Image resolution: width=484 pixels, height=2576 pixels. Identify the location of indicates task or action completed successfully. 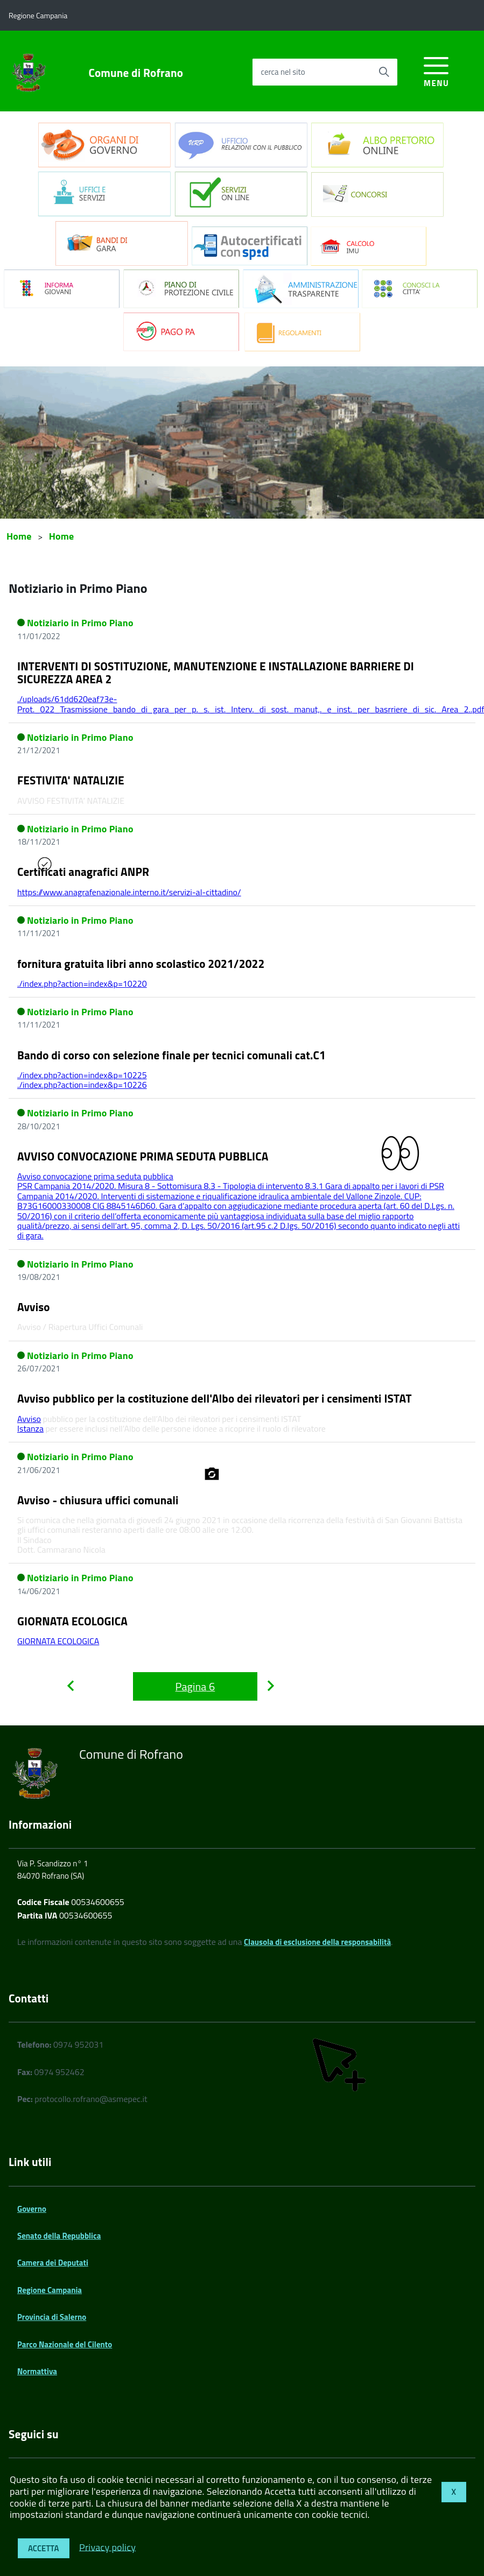
(45, 864).